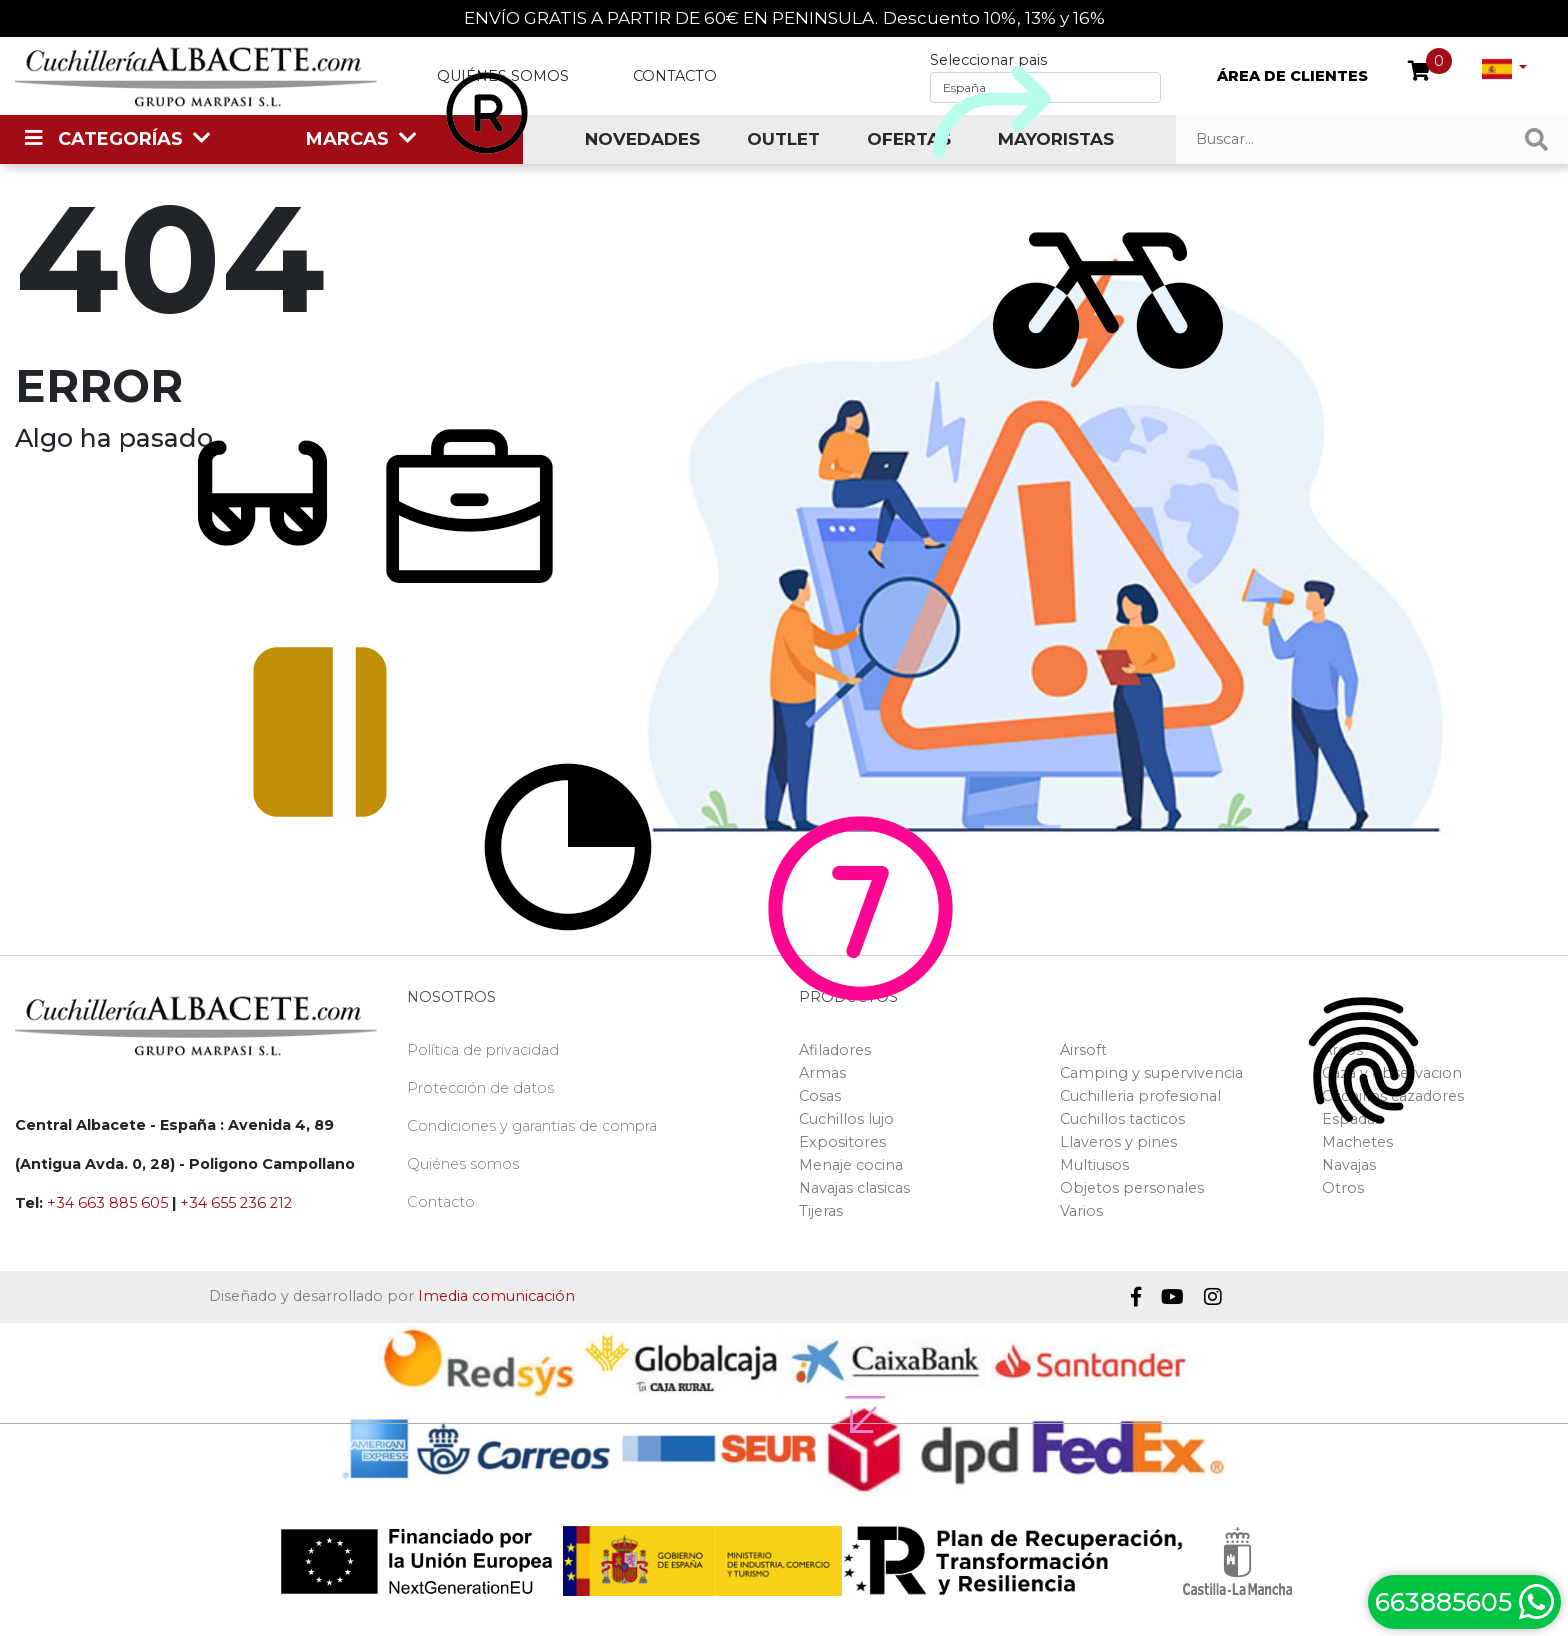  Describe the element at coordinates (992, 112) in the screenshot. I see `share or forward content` at that location.